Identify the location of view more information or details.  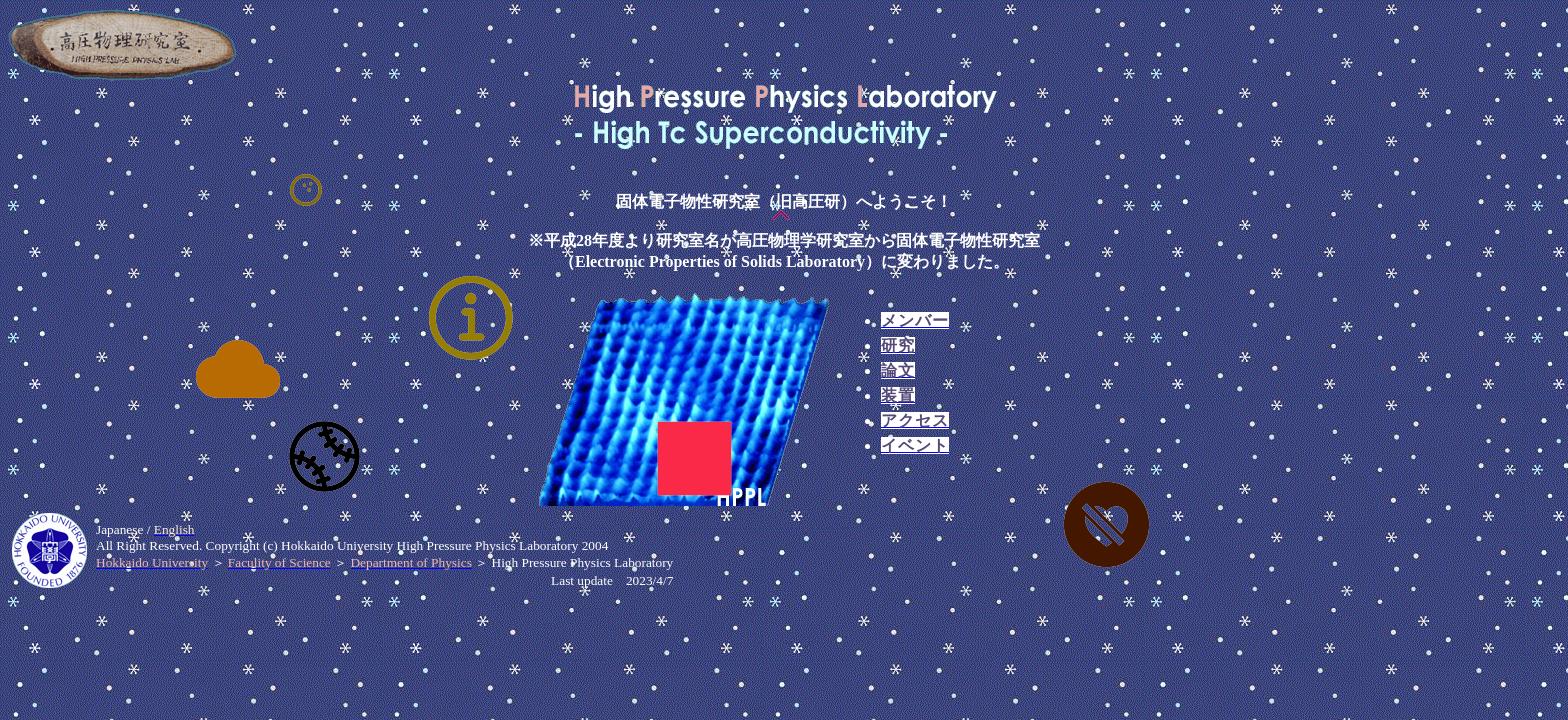
(472, 319).